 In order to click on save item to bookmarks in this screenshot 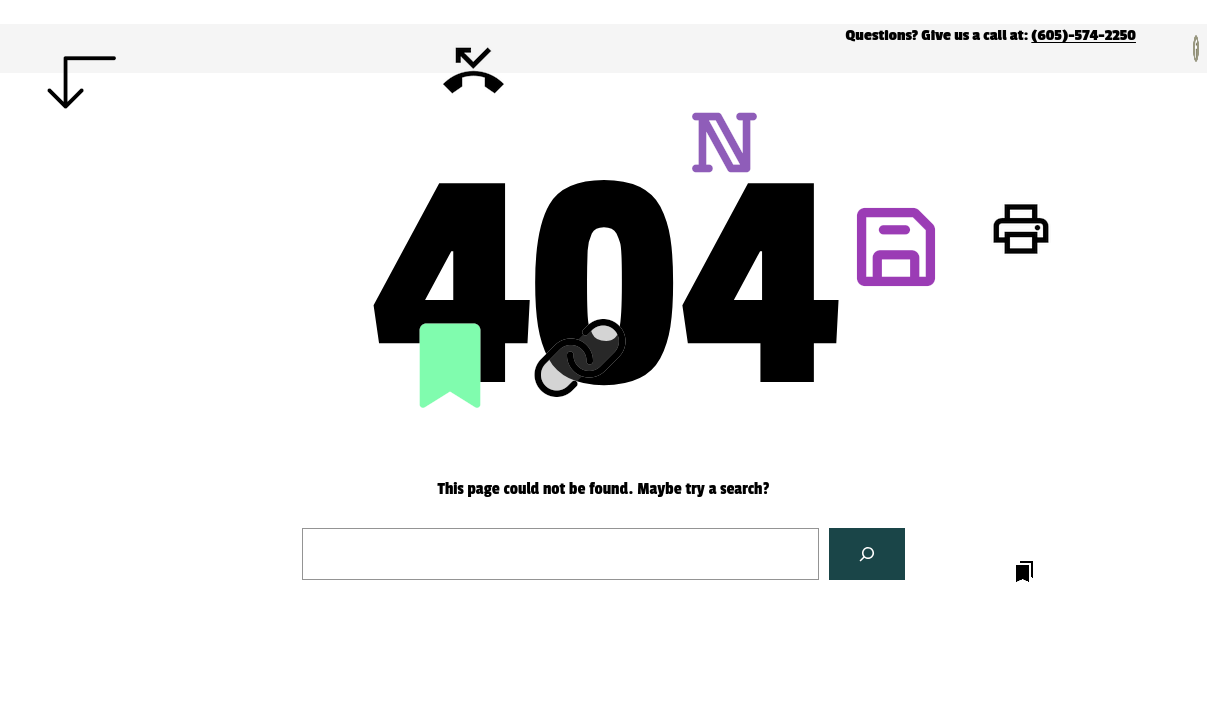, I will do `click(450, 364)`.